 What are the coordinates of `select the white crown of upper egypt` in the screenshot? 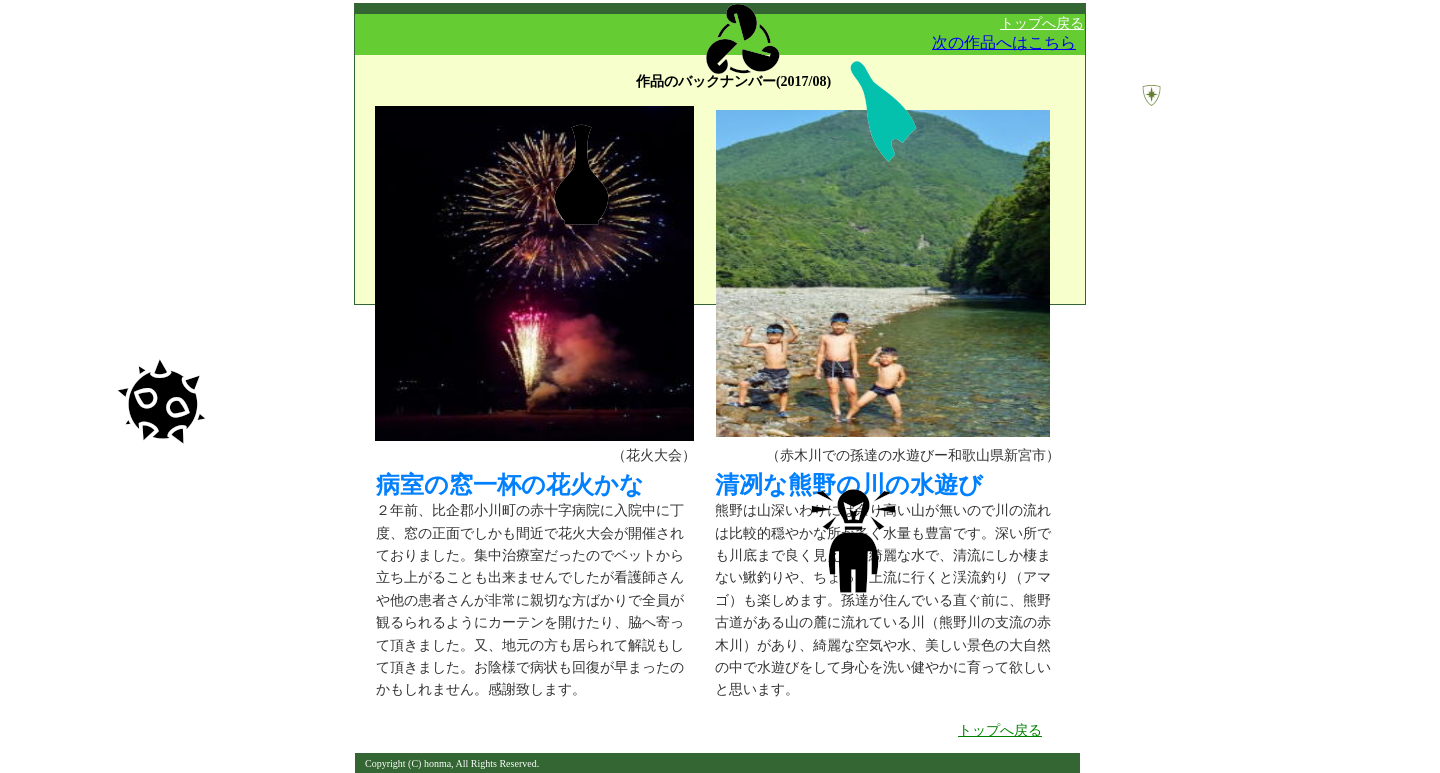 It's located at (883, 111).